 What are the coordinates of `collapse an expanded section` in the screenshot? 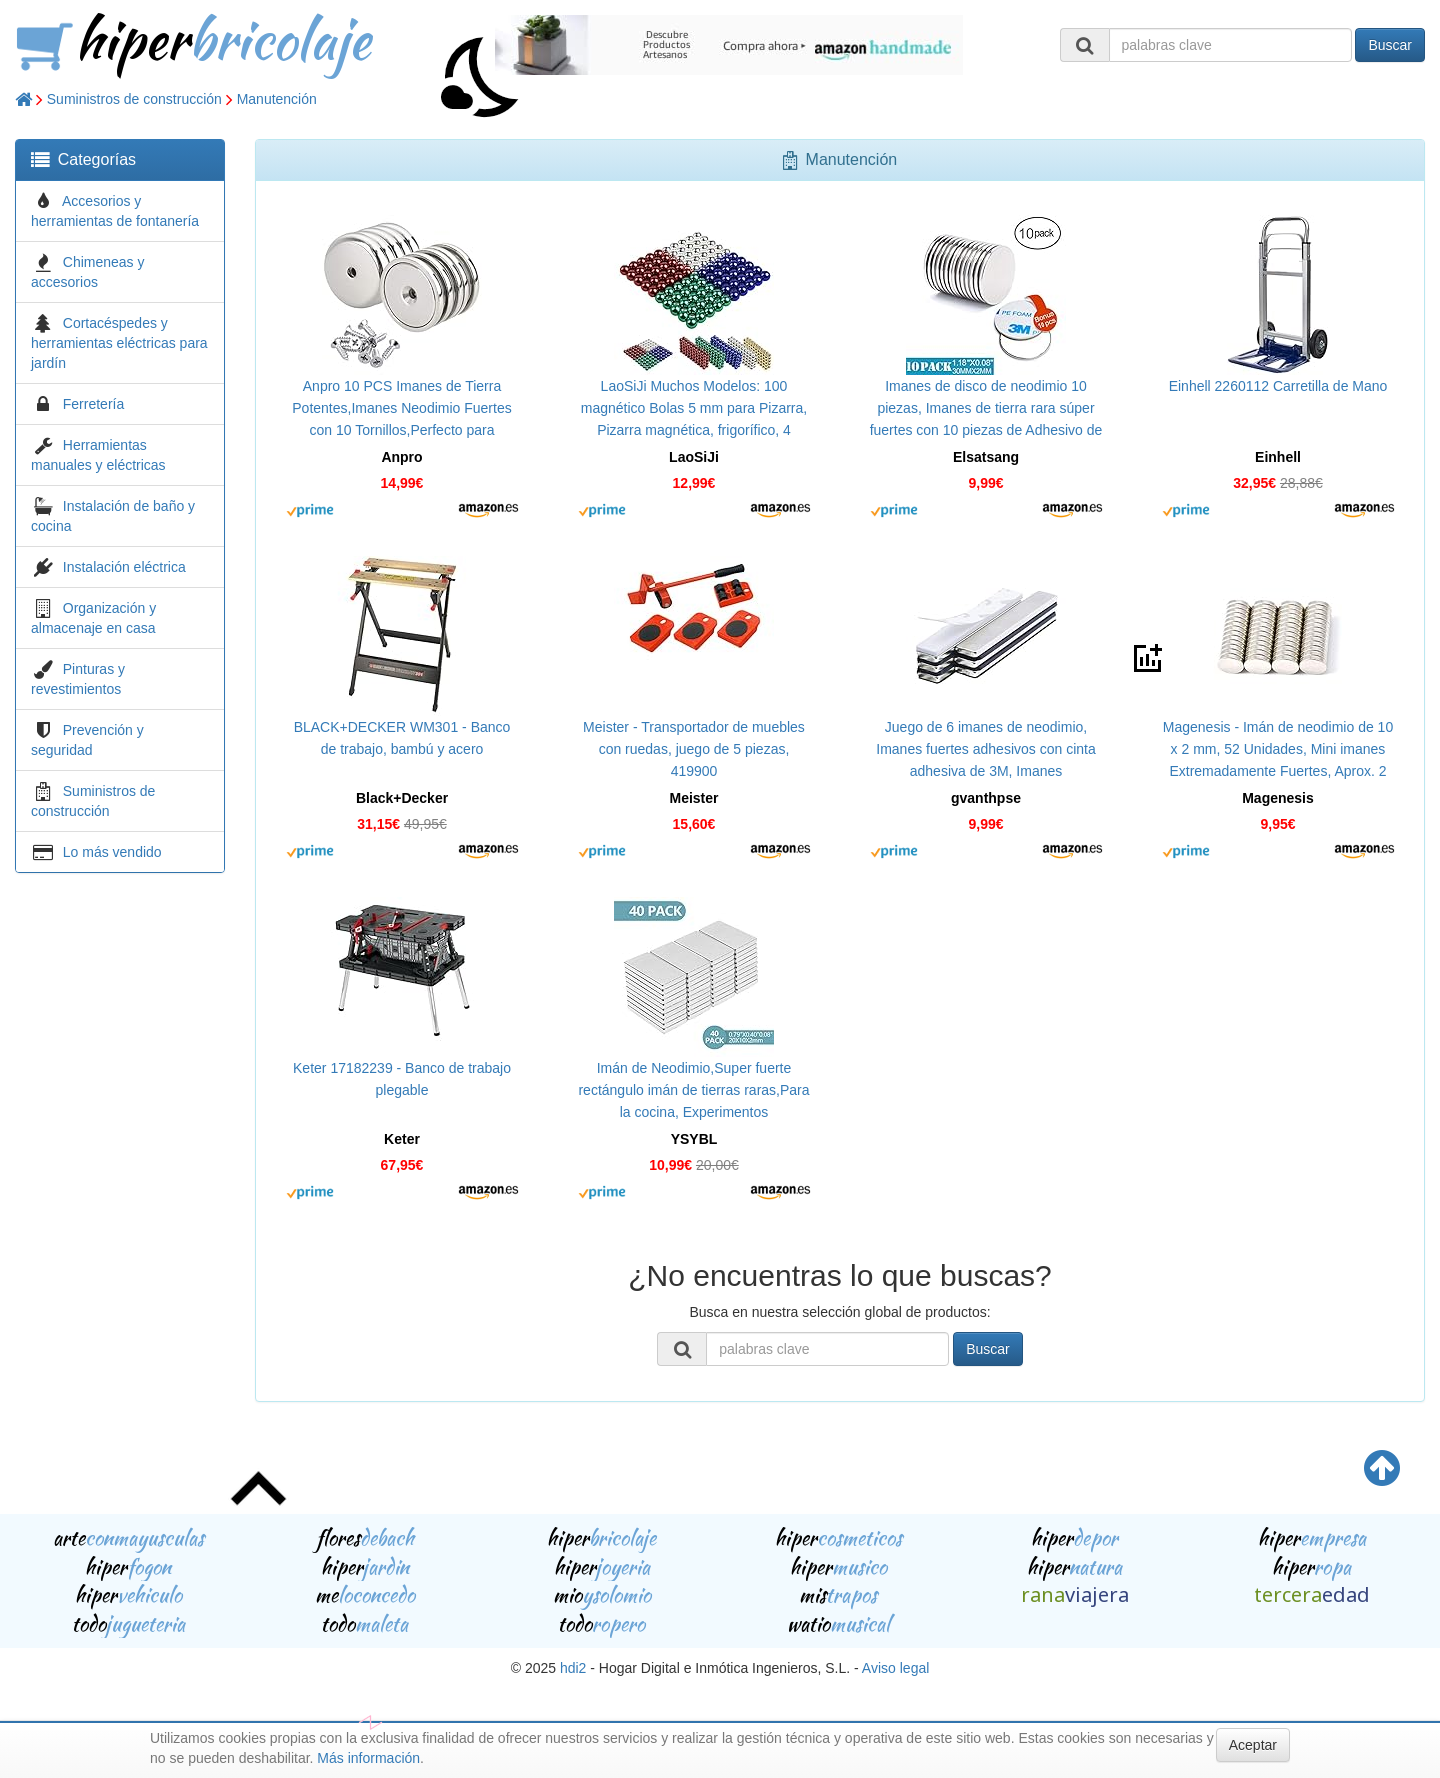 It's located at (258, 1489).